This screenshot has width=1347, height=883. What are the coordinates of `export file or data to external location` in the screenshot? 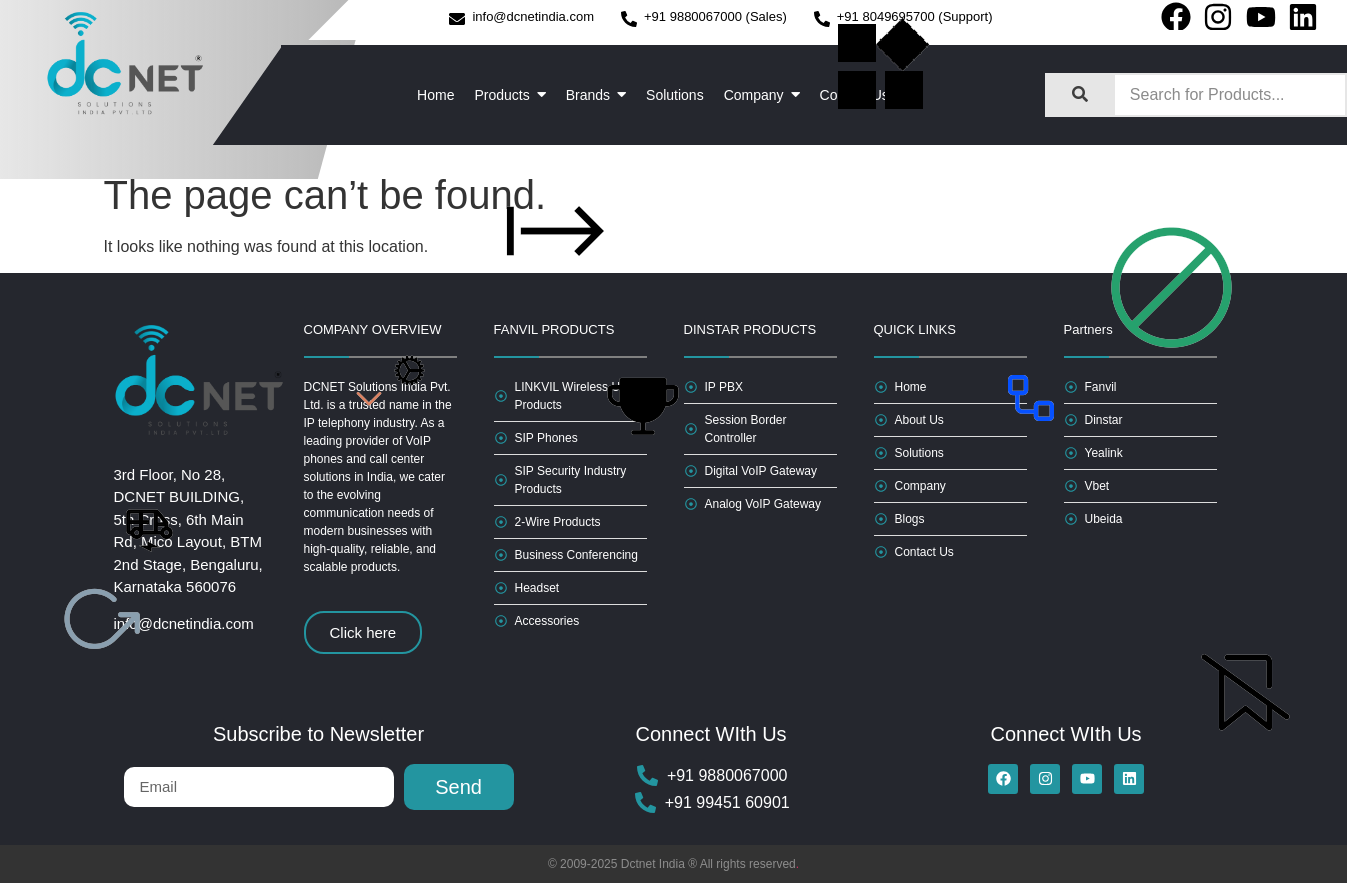 It's located at (555, 234).